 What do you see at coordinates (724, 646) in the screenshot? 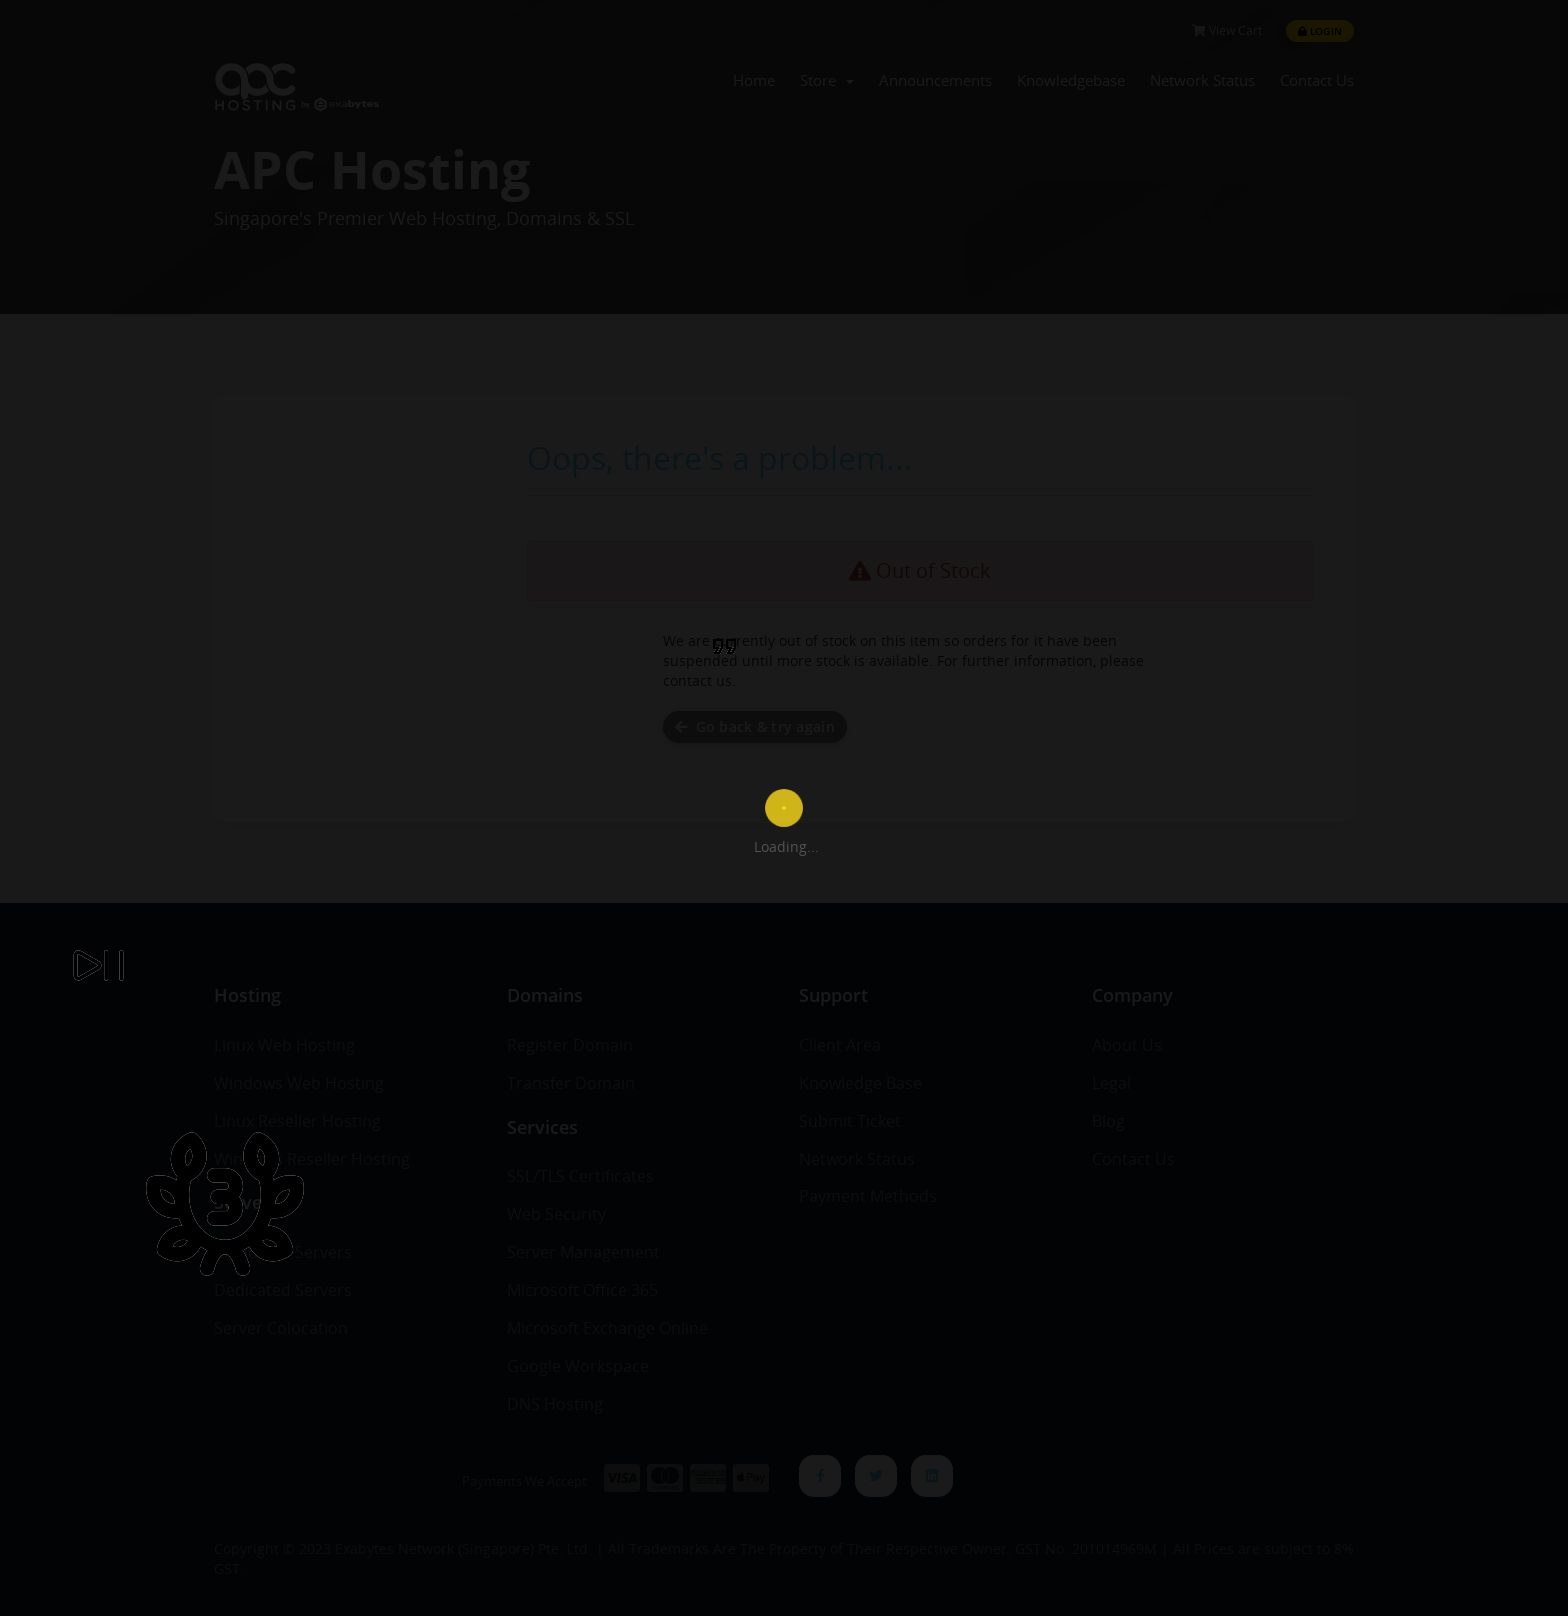
I see `insert a block quote` at bounding box center [724, 646].